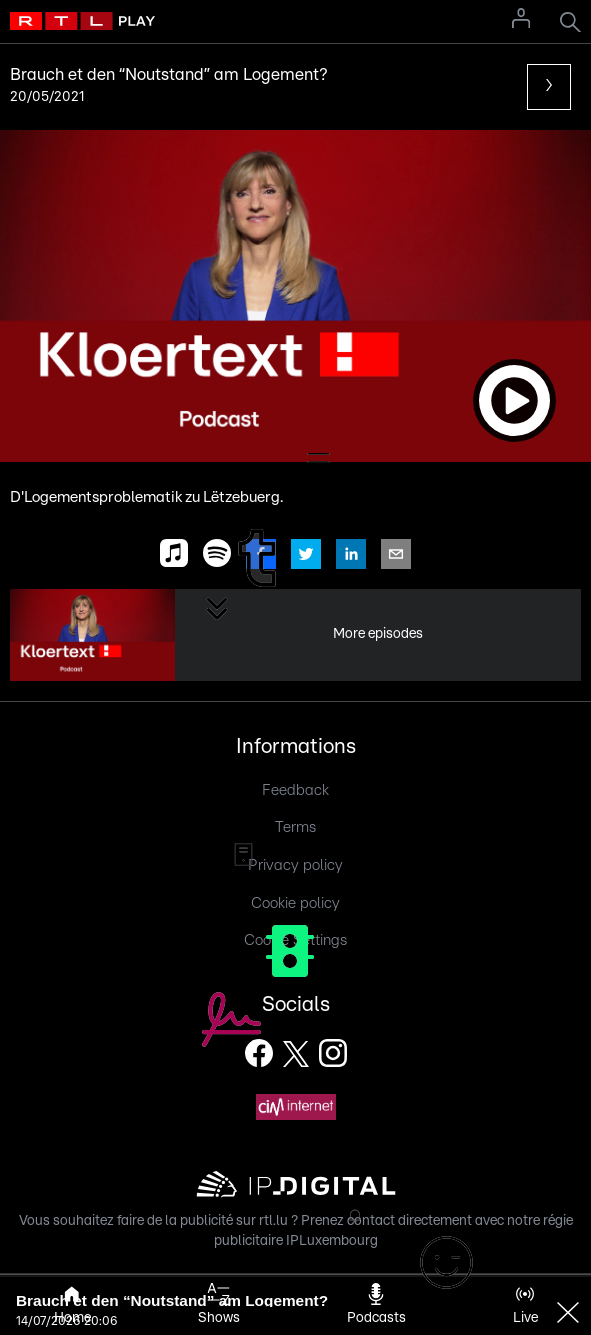 This screenshot has width=591, height=1335. Describe the element at coordinates (217, 608) in the screenshot. I see `expand to show more content` at that location.